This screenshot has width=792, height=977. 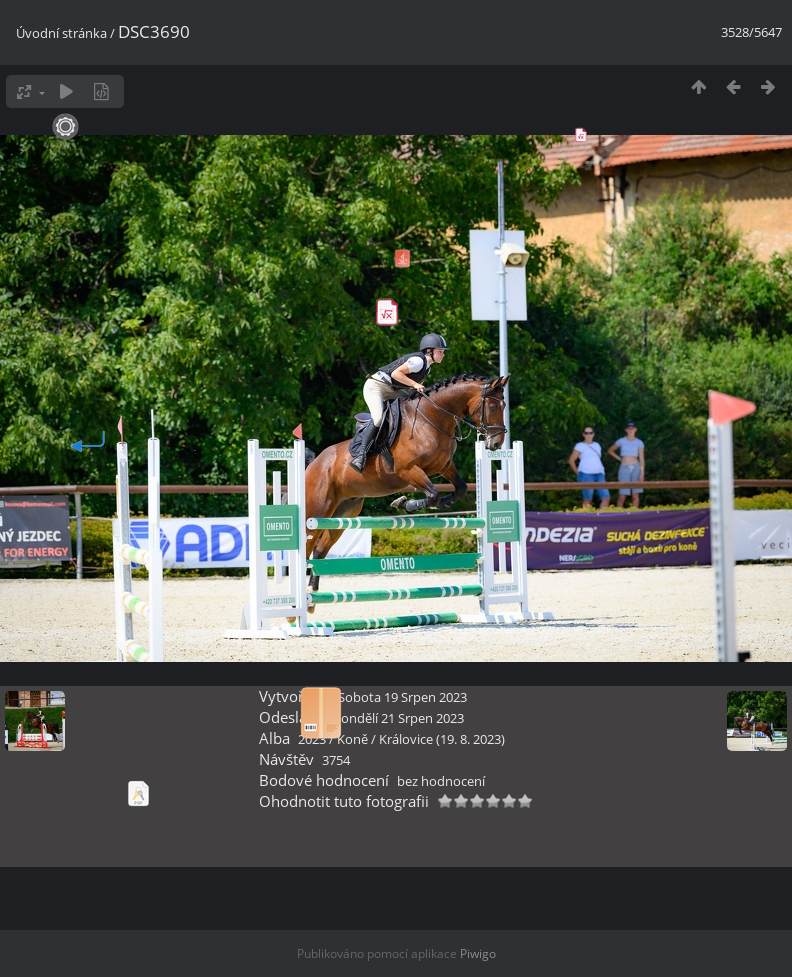 I want to click on indicates a system file or setting, so click(x=65, y=126).